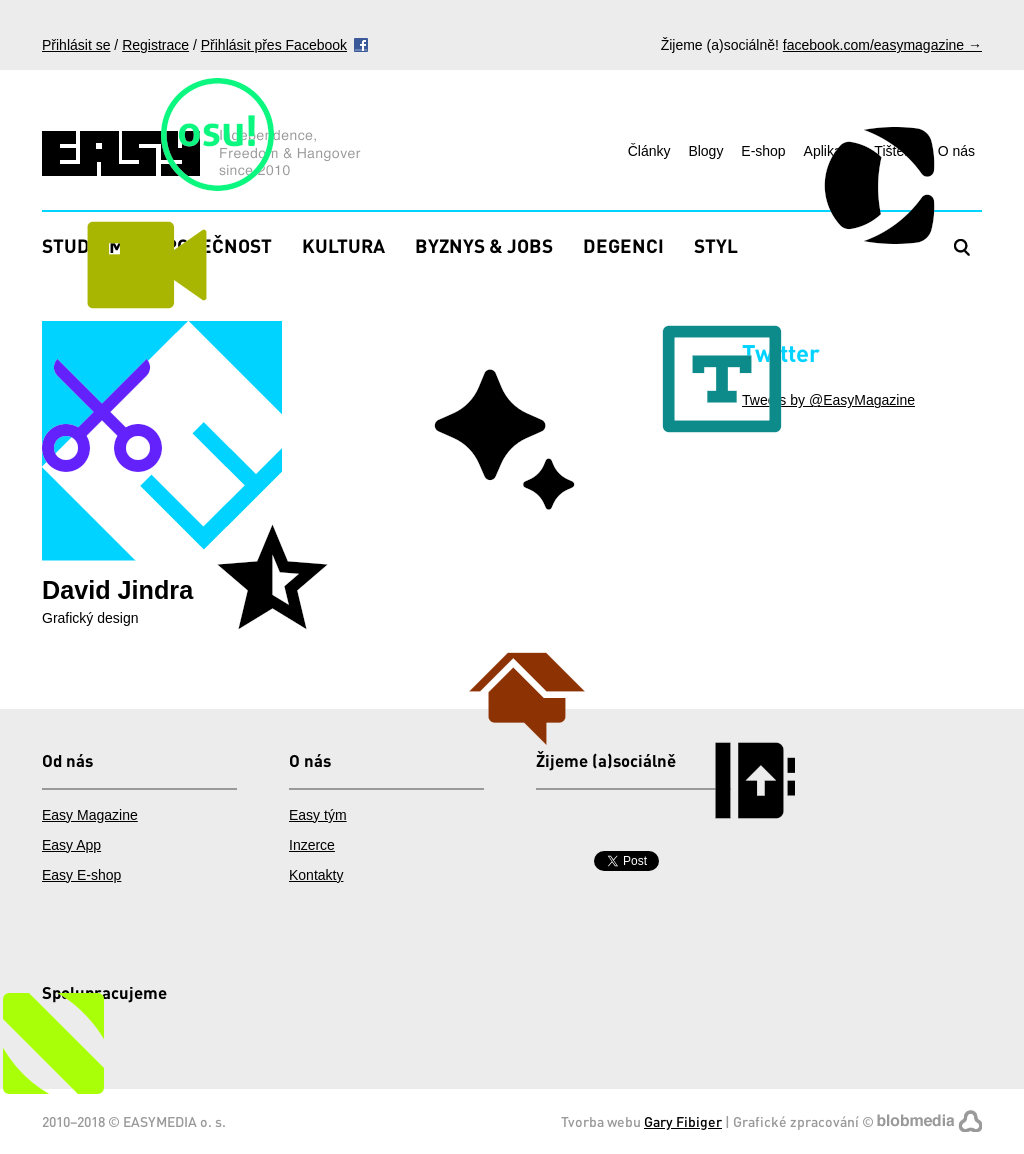 This screenshot has width=1024, height=1154. What do you see at coordinates (749, 780) in the screenshot?
I see `upload contacts from your address book` at bounding box center [749, 780].